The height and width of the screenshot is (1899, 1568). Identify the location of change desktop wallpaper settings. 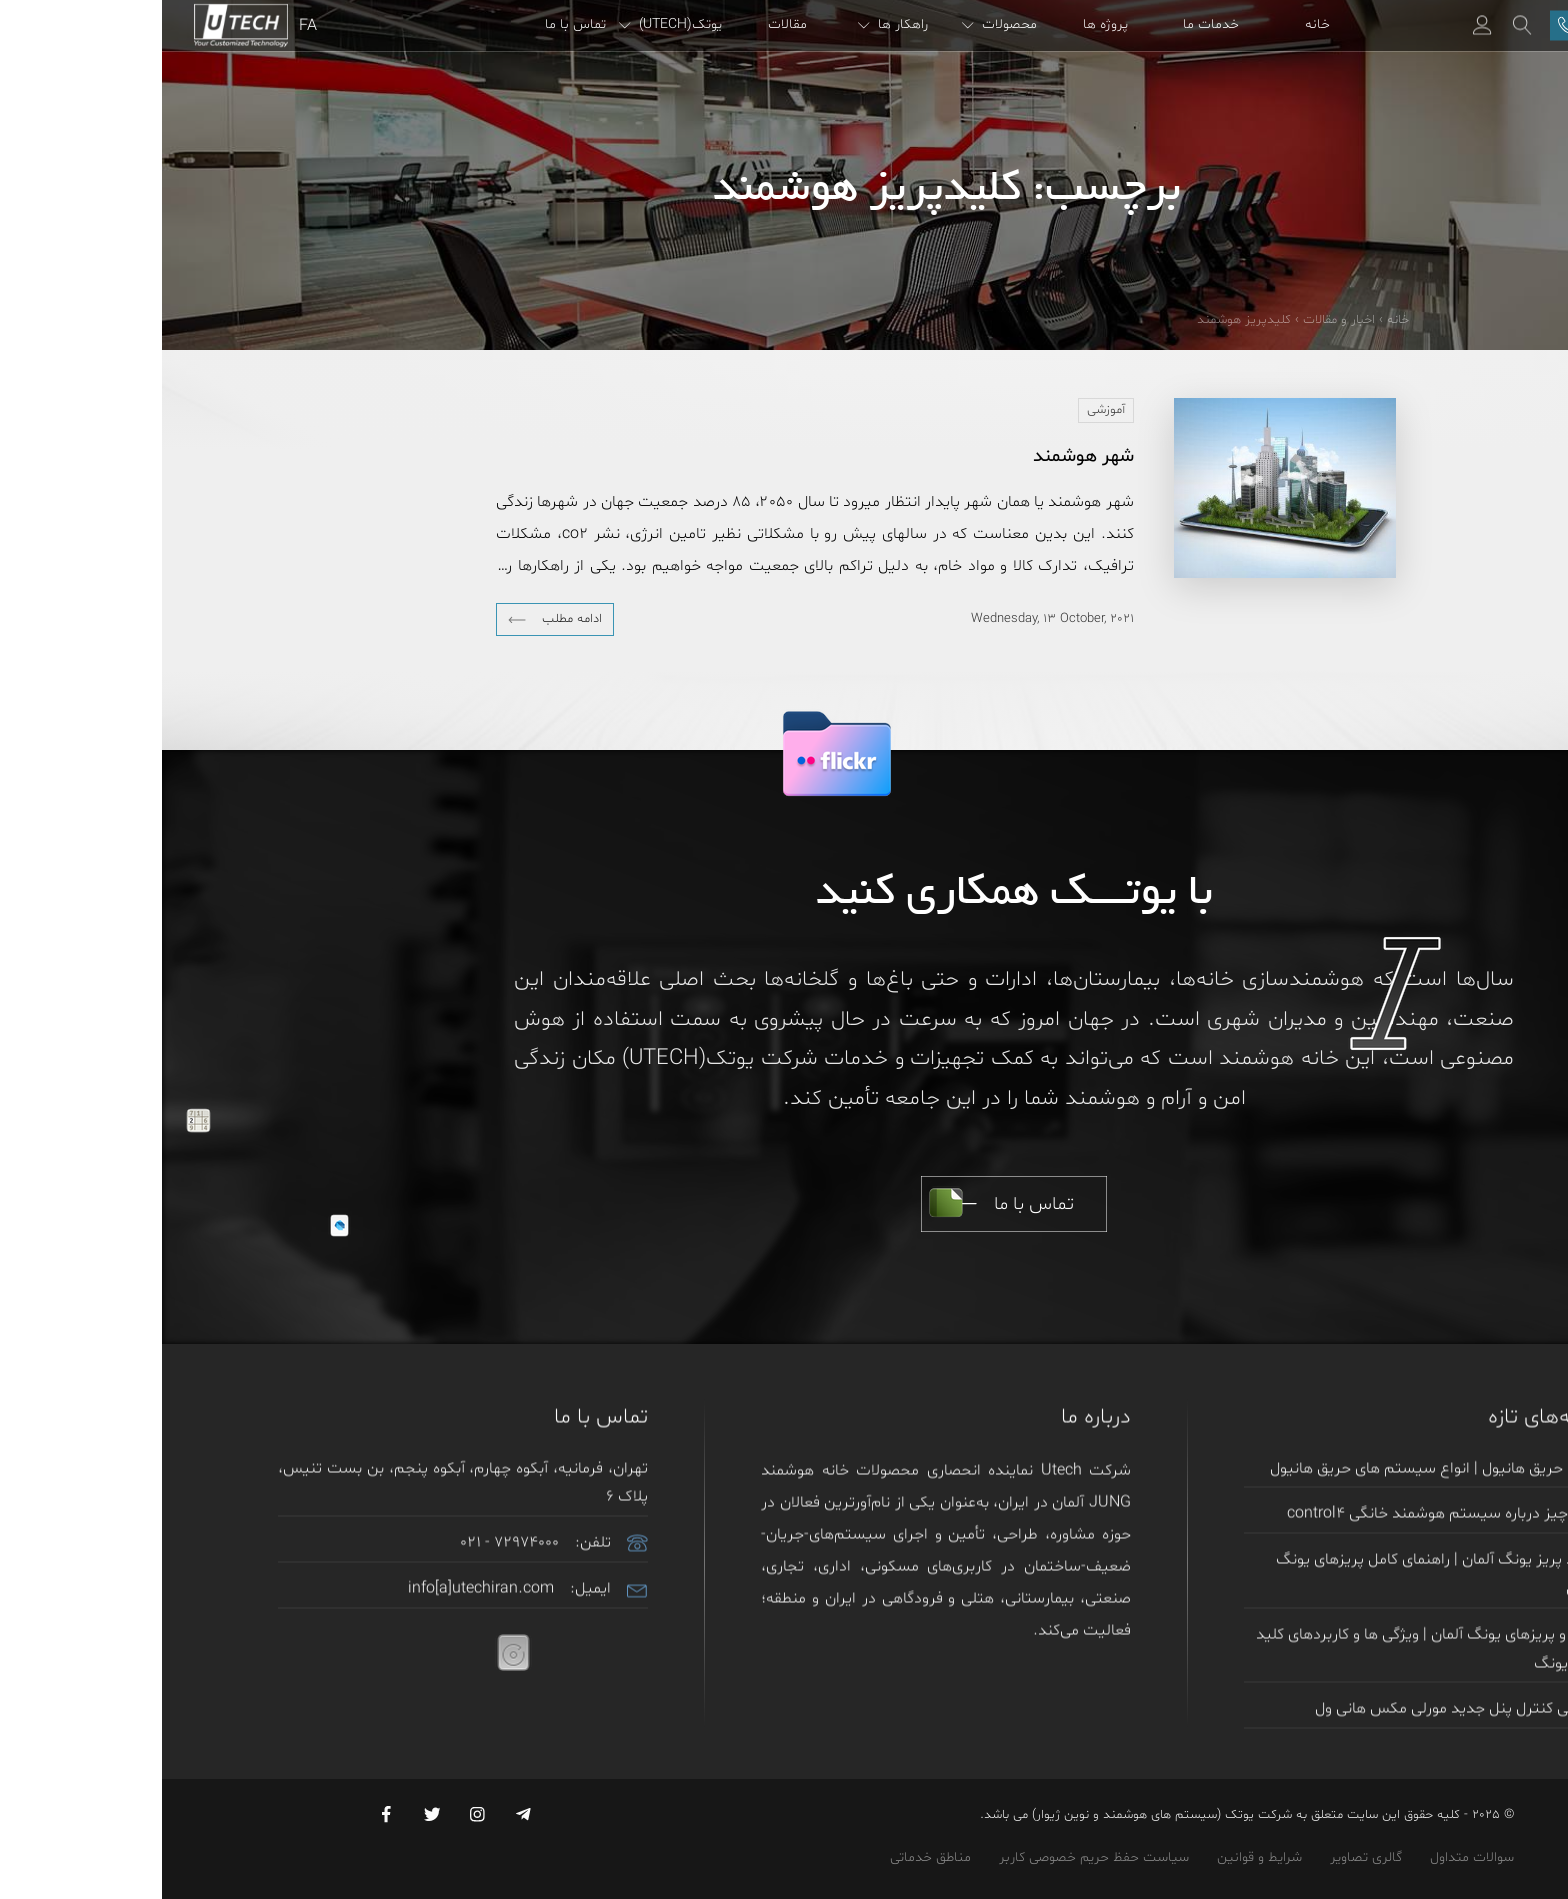
(946, 1202).